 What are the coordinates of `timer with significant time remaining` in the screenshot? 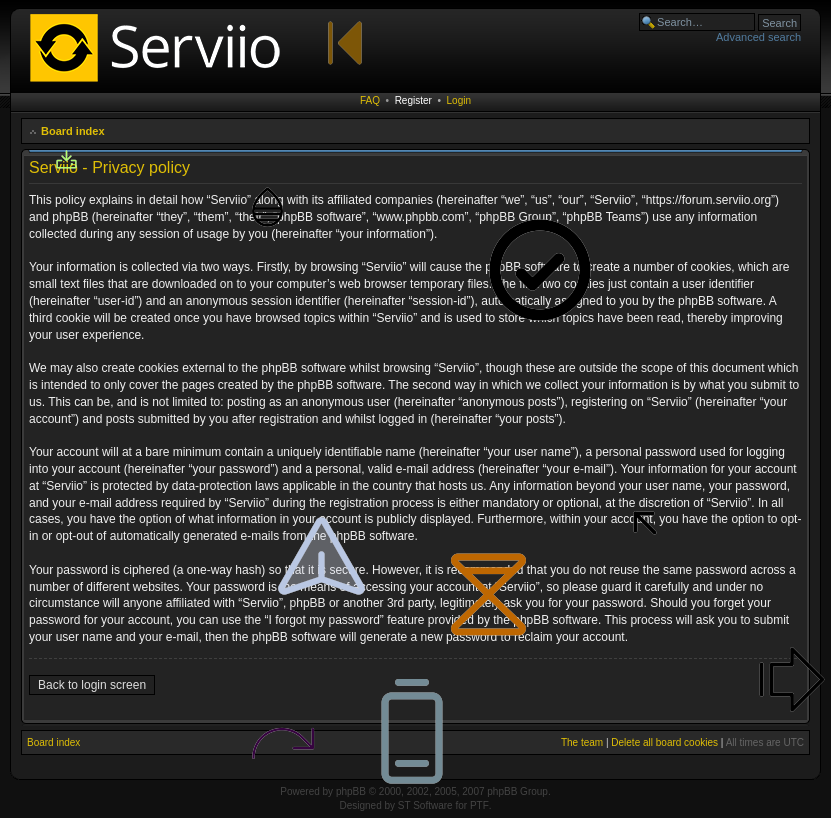 It's located at (488, 594).